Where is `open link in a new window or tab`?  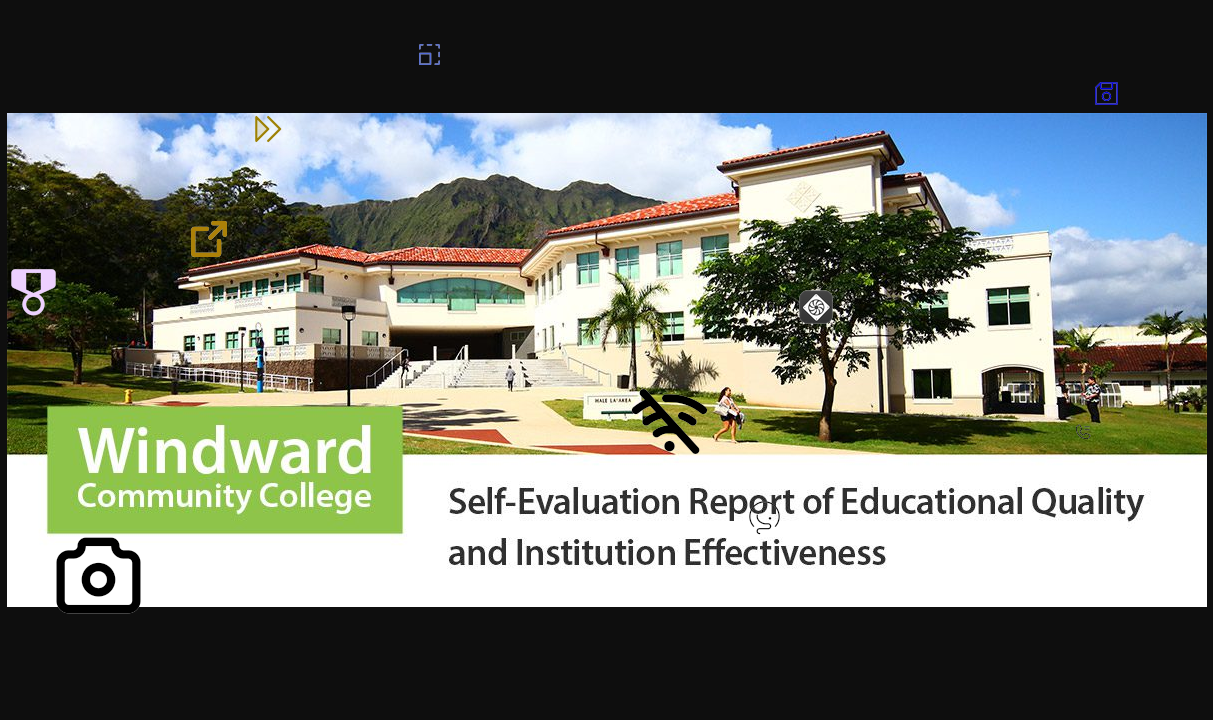
open link in a new window or tab is located at coordinates (209, 239).